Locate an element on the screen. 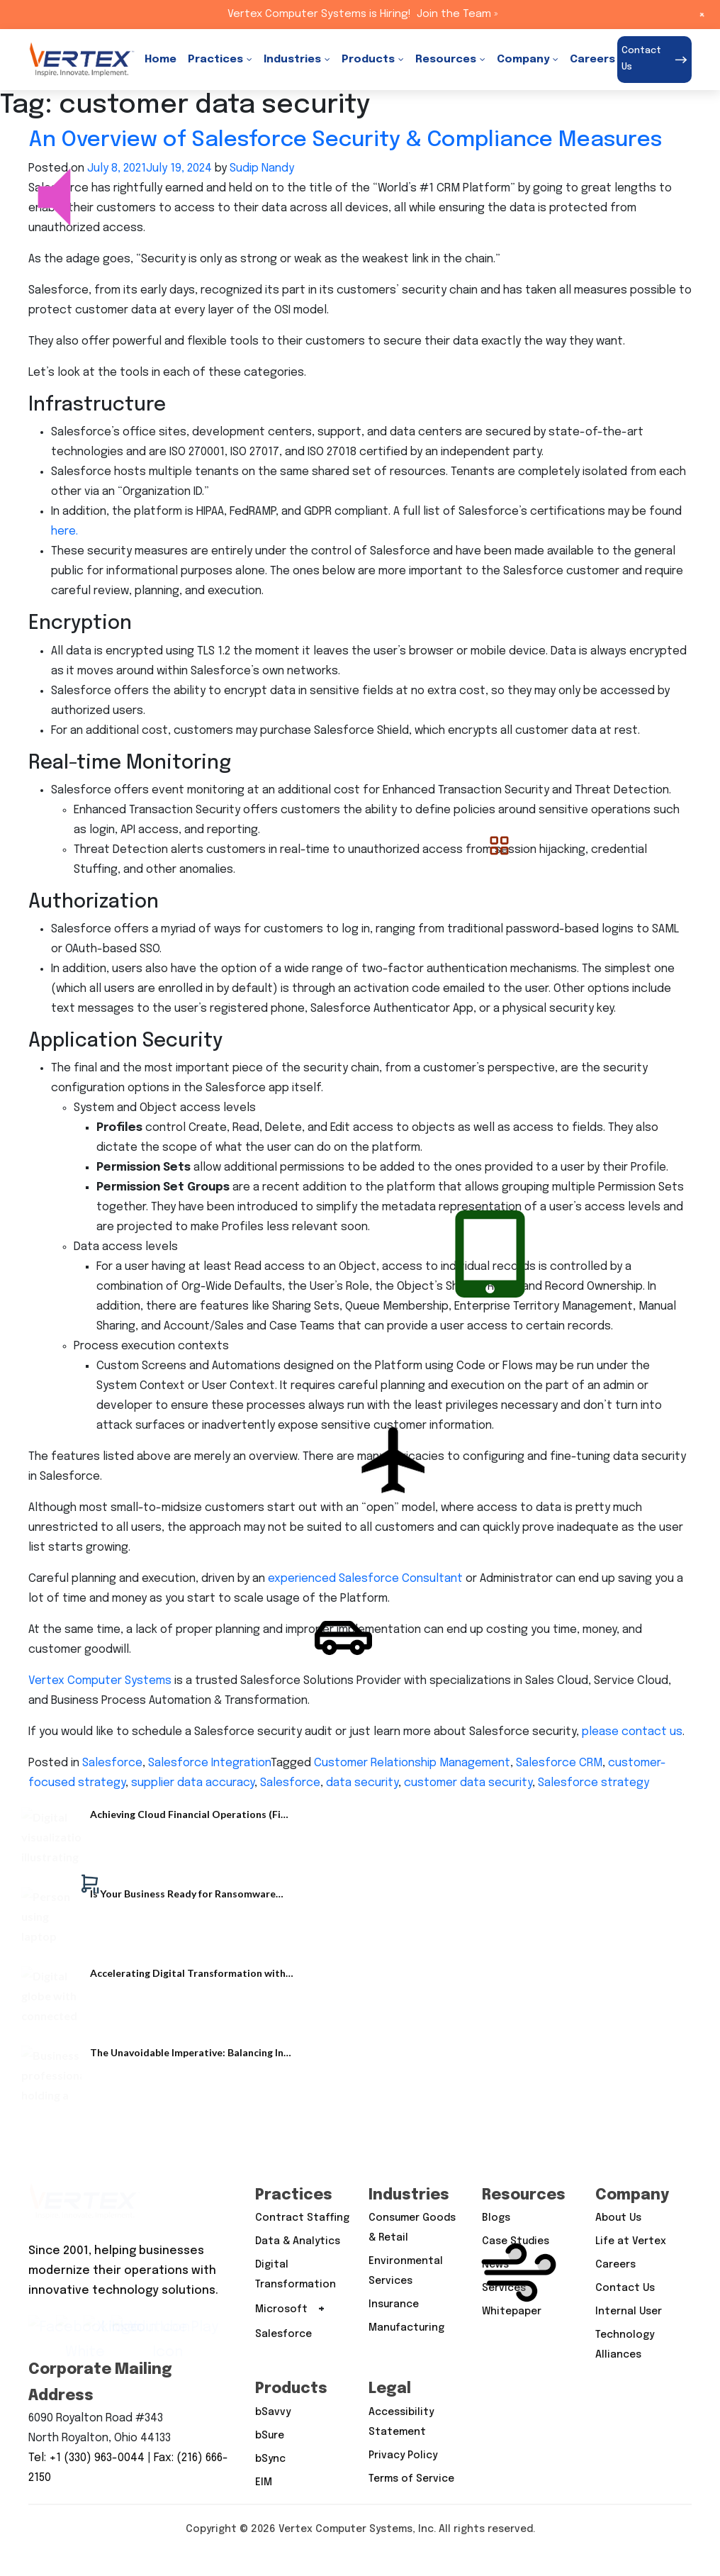 This screenshot has width=720, height=2576. view items in grid layout is located at coordinates (499, 845).